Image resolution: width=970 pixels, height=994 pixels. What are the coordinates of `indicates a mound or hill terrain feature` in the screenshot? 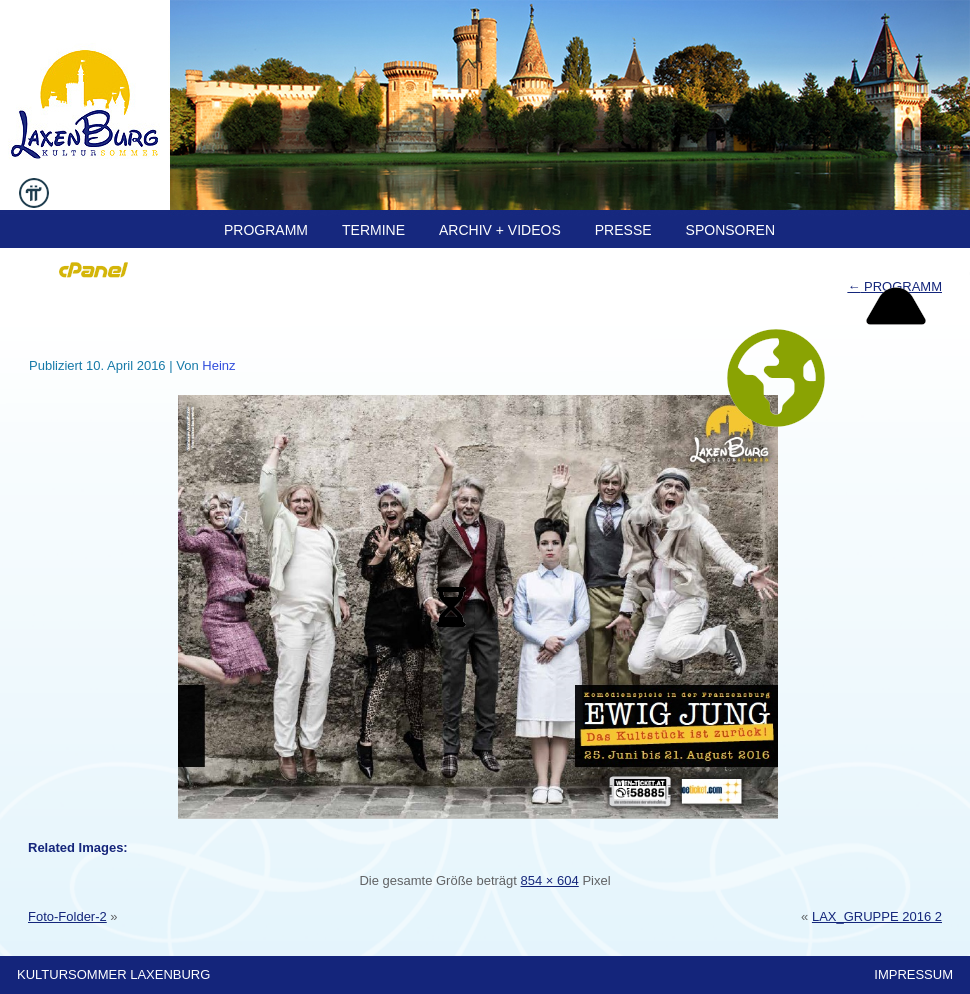 It's located at (896, 306).